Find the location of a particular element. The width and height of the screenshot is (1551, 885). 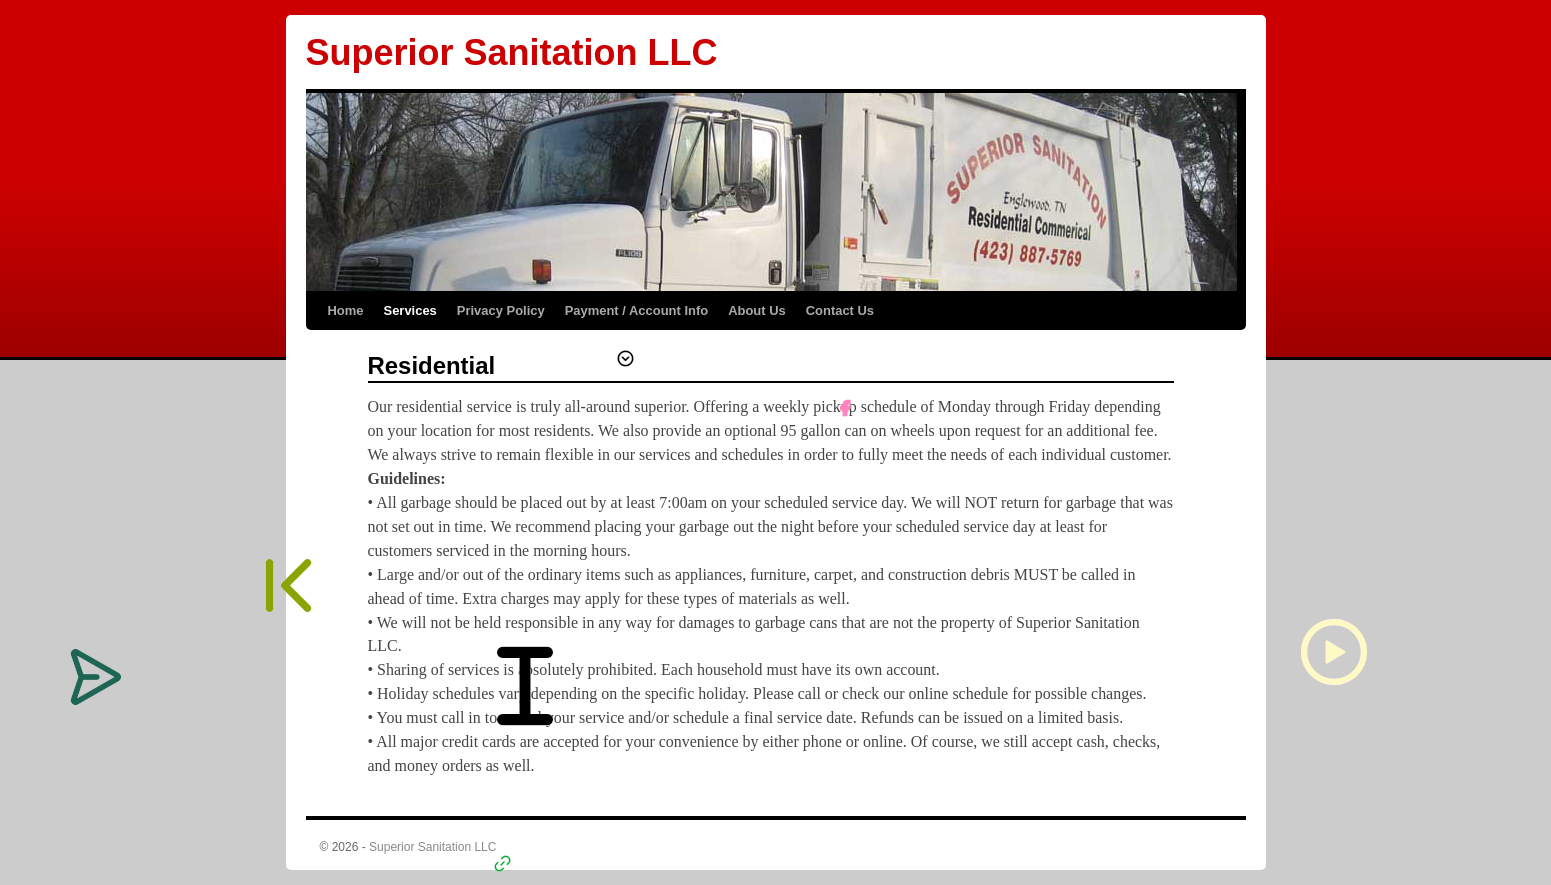

expand dropdown menu or section is located at coordinates (625, 358).